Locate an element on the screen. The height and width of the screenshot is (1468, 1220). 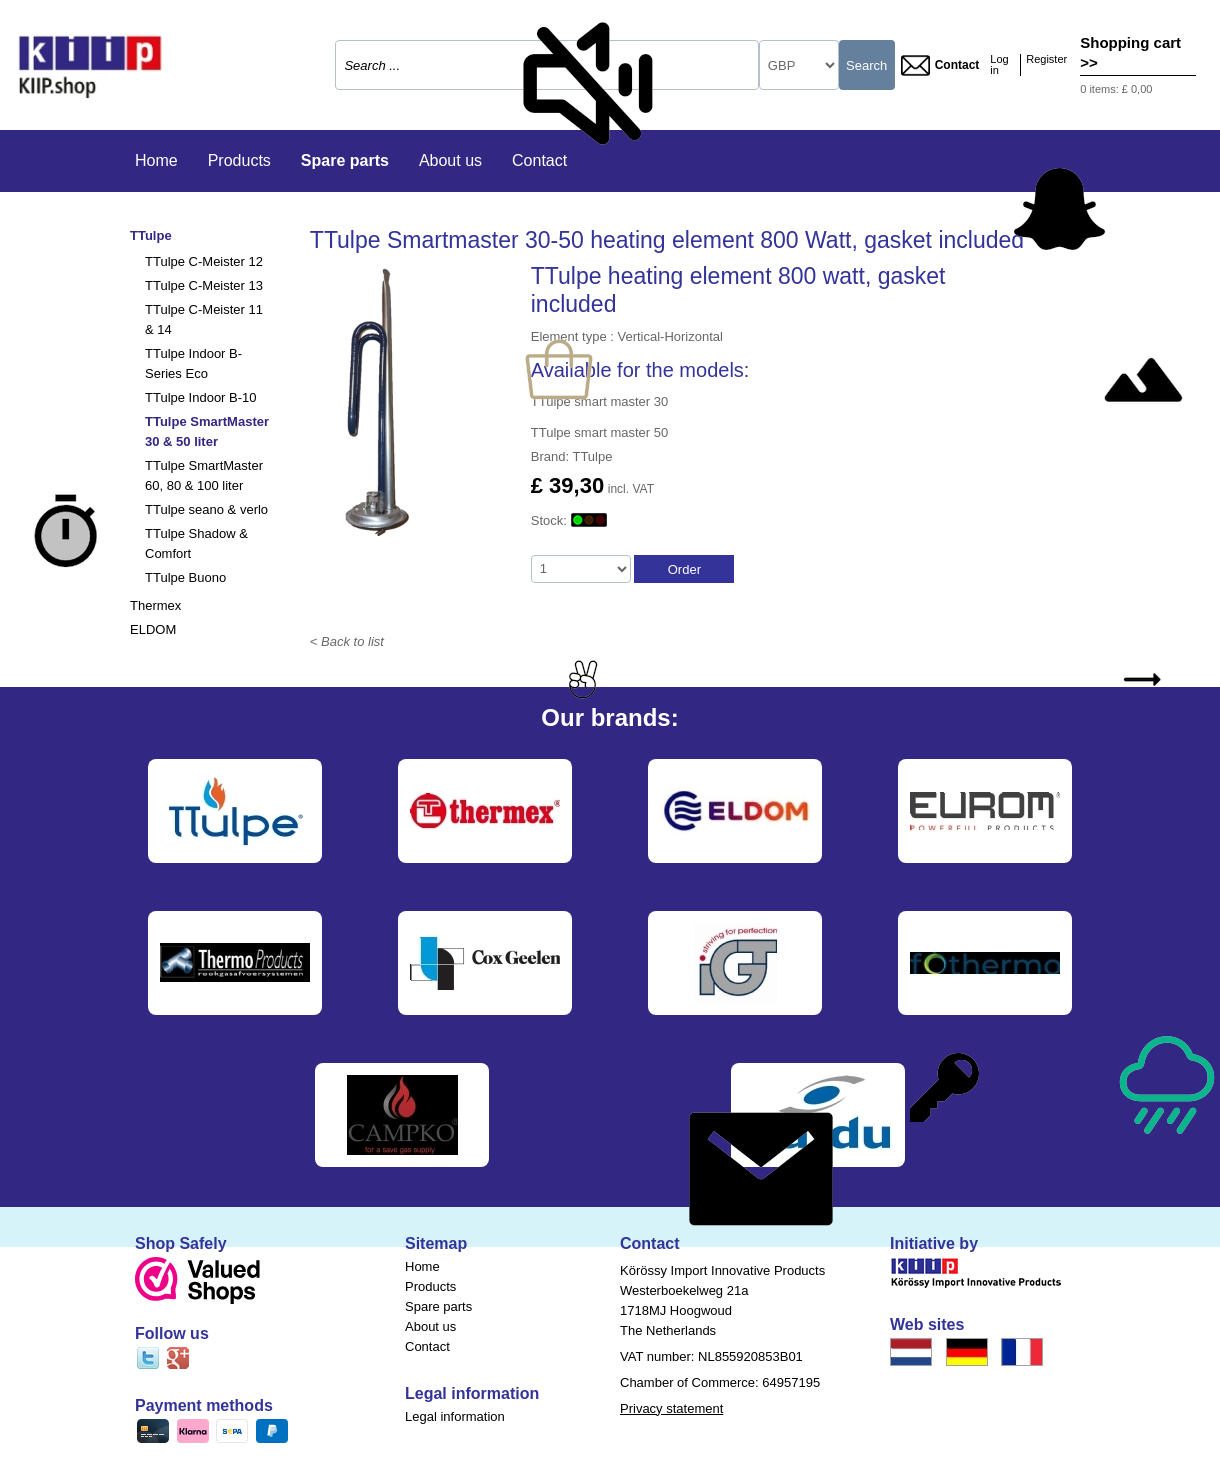
mute audio is located at coordinates (584, 83).